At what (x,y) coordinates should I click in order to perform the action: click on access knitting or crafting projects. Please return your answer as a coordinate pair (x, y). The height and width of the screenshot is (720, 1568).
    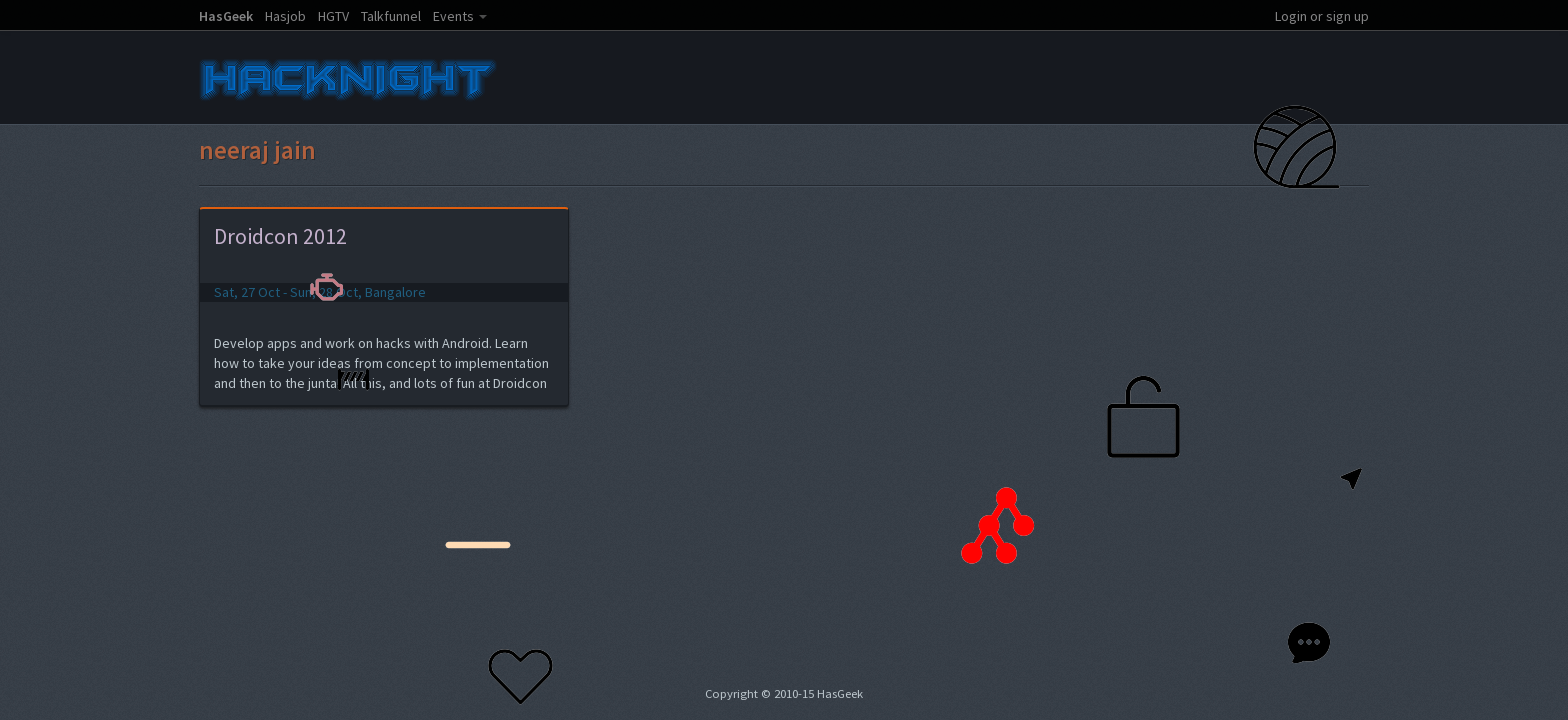
    Looking at the image, I should click on (1295, 147).